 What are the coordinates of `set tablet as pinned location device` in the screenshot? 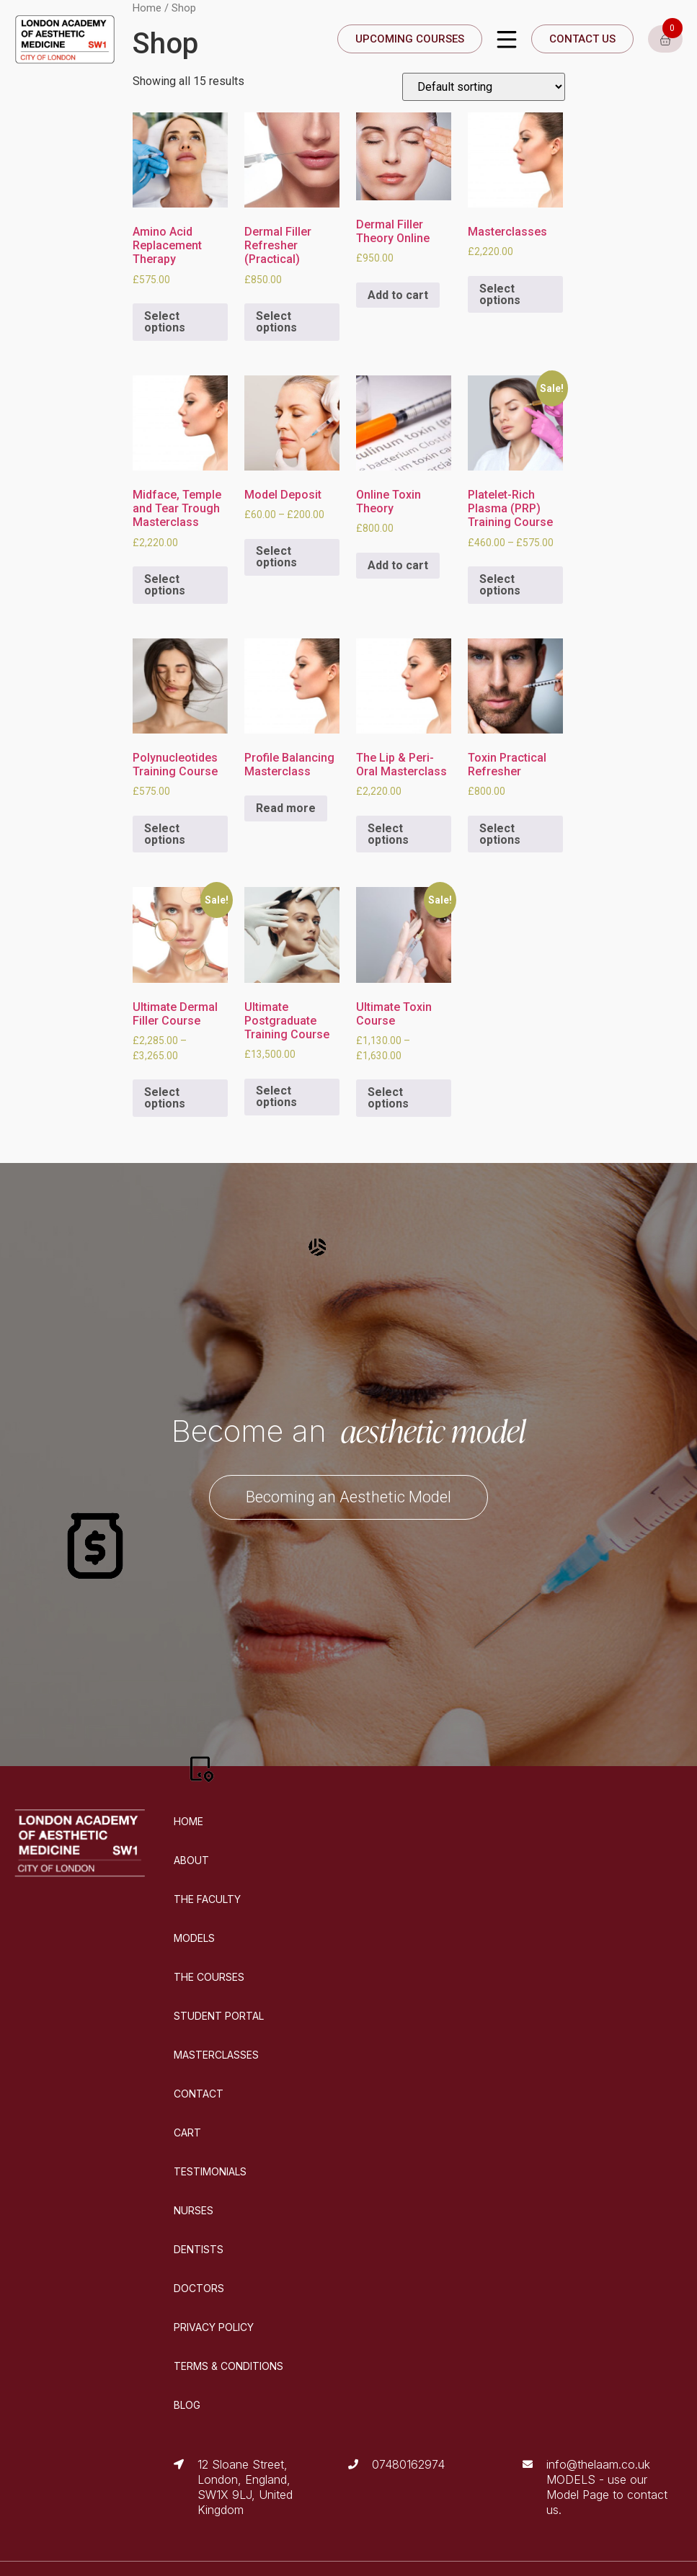 It's located at (200, 1768).